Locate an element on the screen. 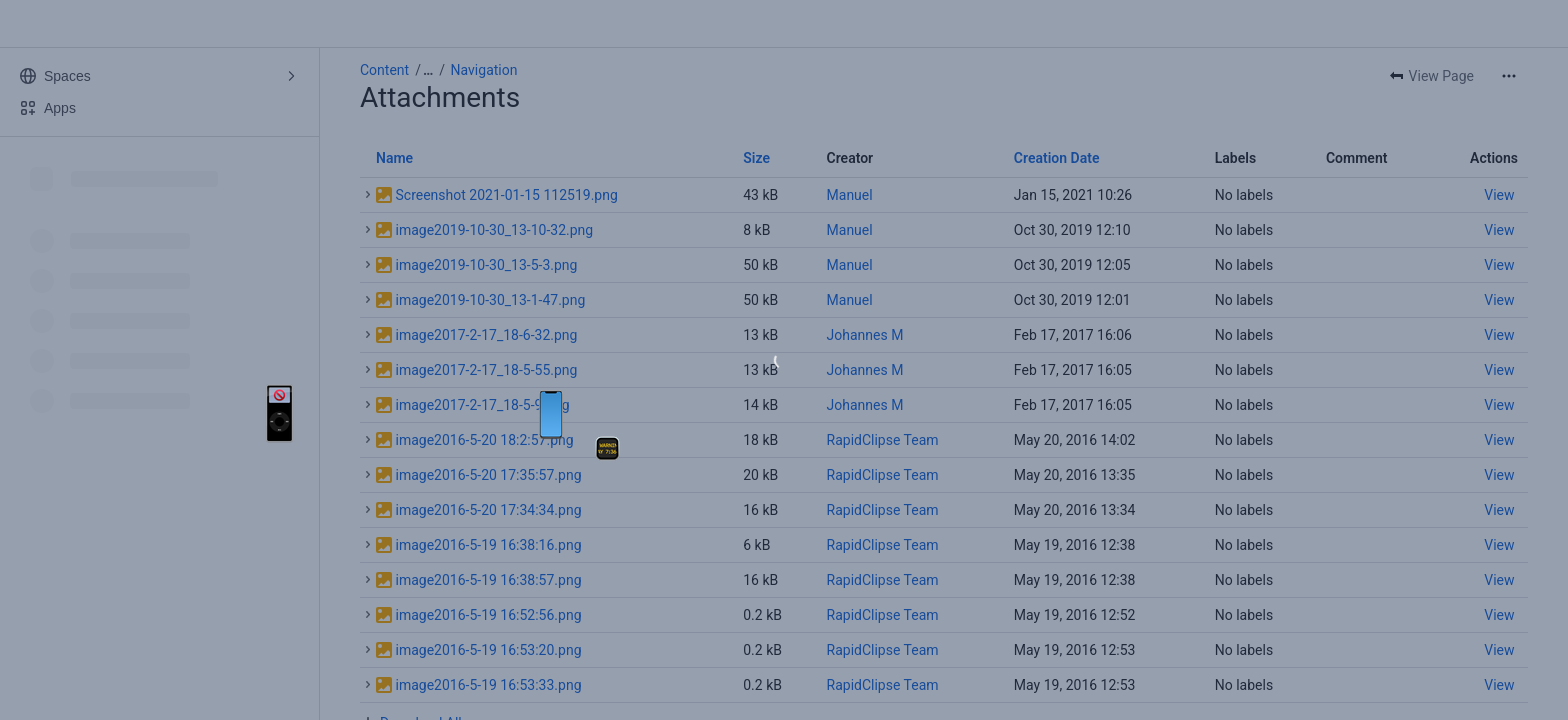  indicates an unavailable or disconnected iPod device is located at coordinates (279, 413).